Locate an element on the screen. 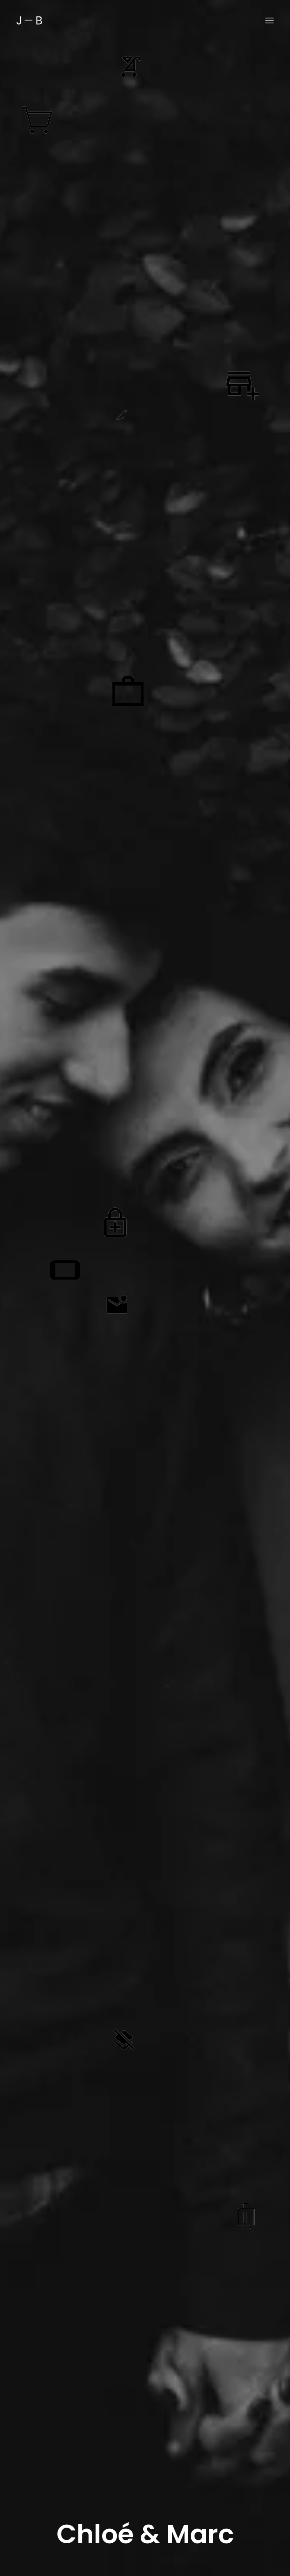 The image size is (290, 2576). clear all map layers is located at coordinates (124, 2041).